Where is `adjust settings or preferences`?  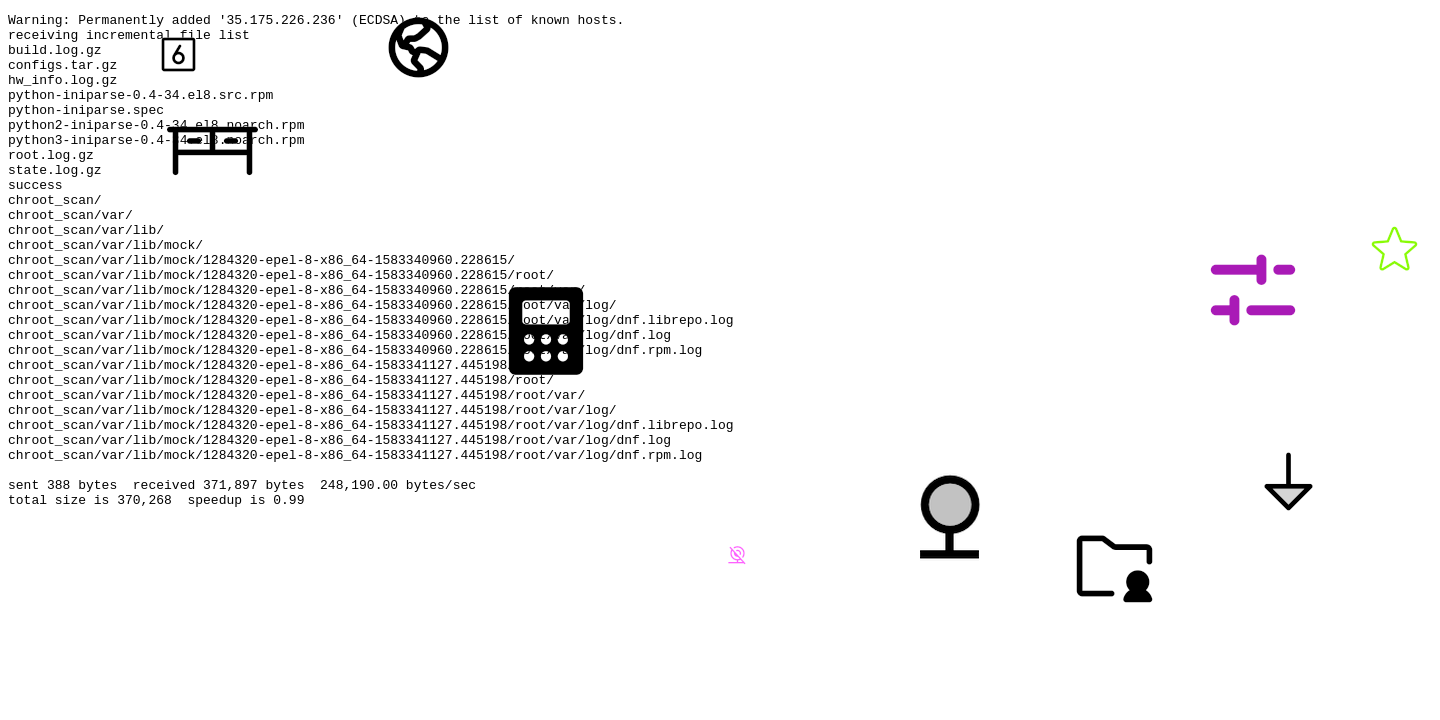
adjust settings or preferences is located at coordinates (1253, 290).